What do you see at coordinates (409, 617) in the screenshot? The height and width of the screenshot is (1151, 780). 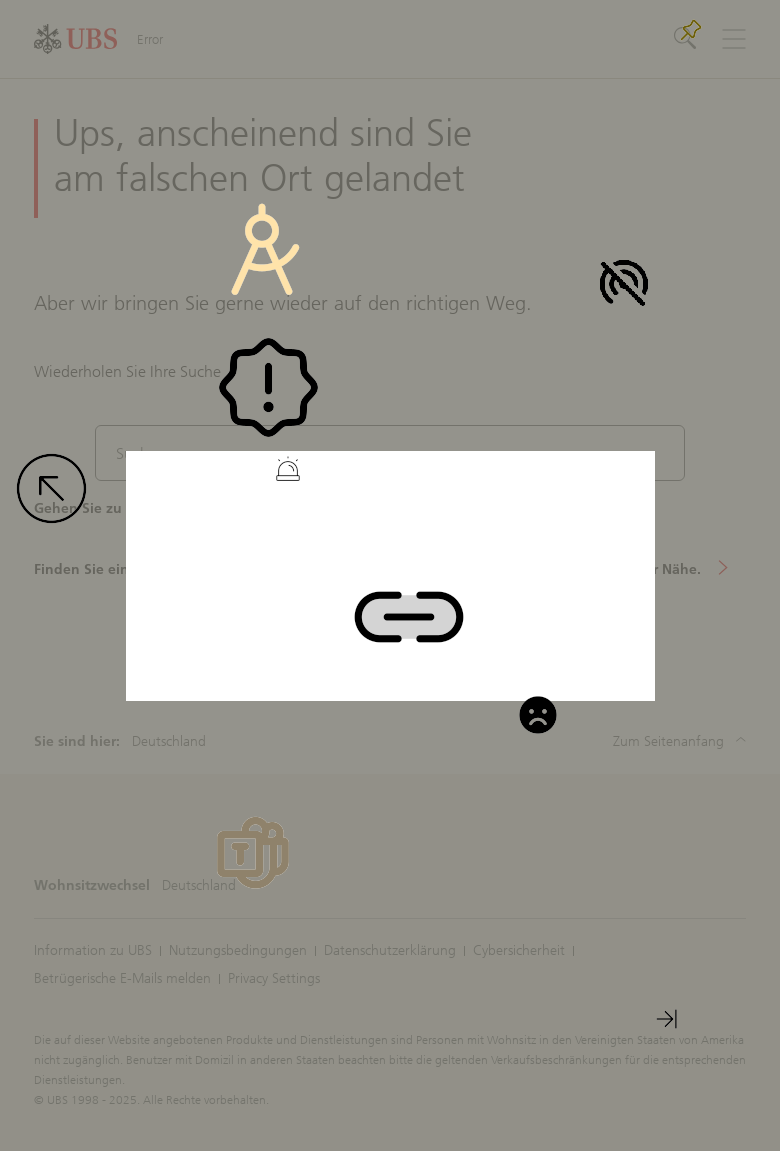 I see `copy or share a link` at bounding box center [409, 617].